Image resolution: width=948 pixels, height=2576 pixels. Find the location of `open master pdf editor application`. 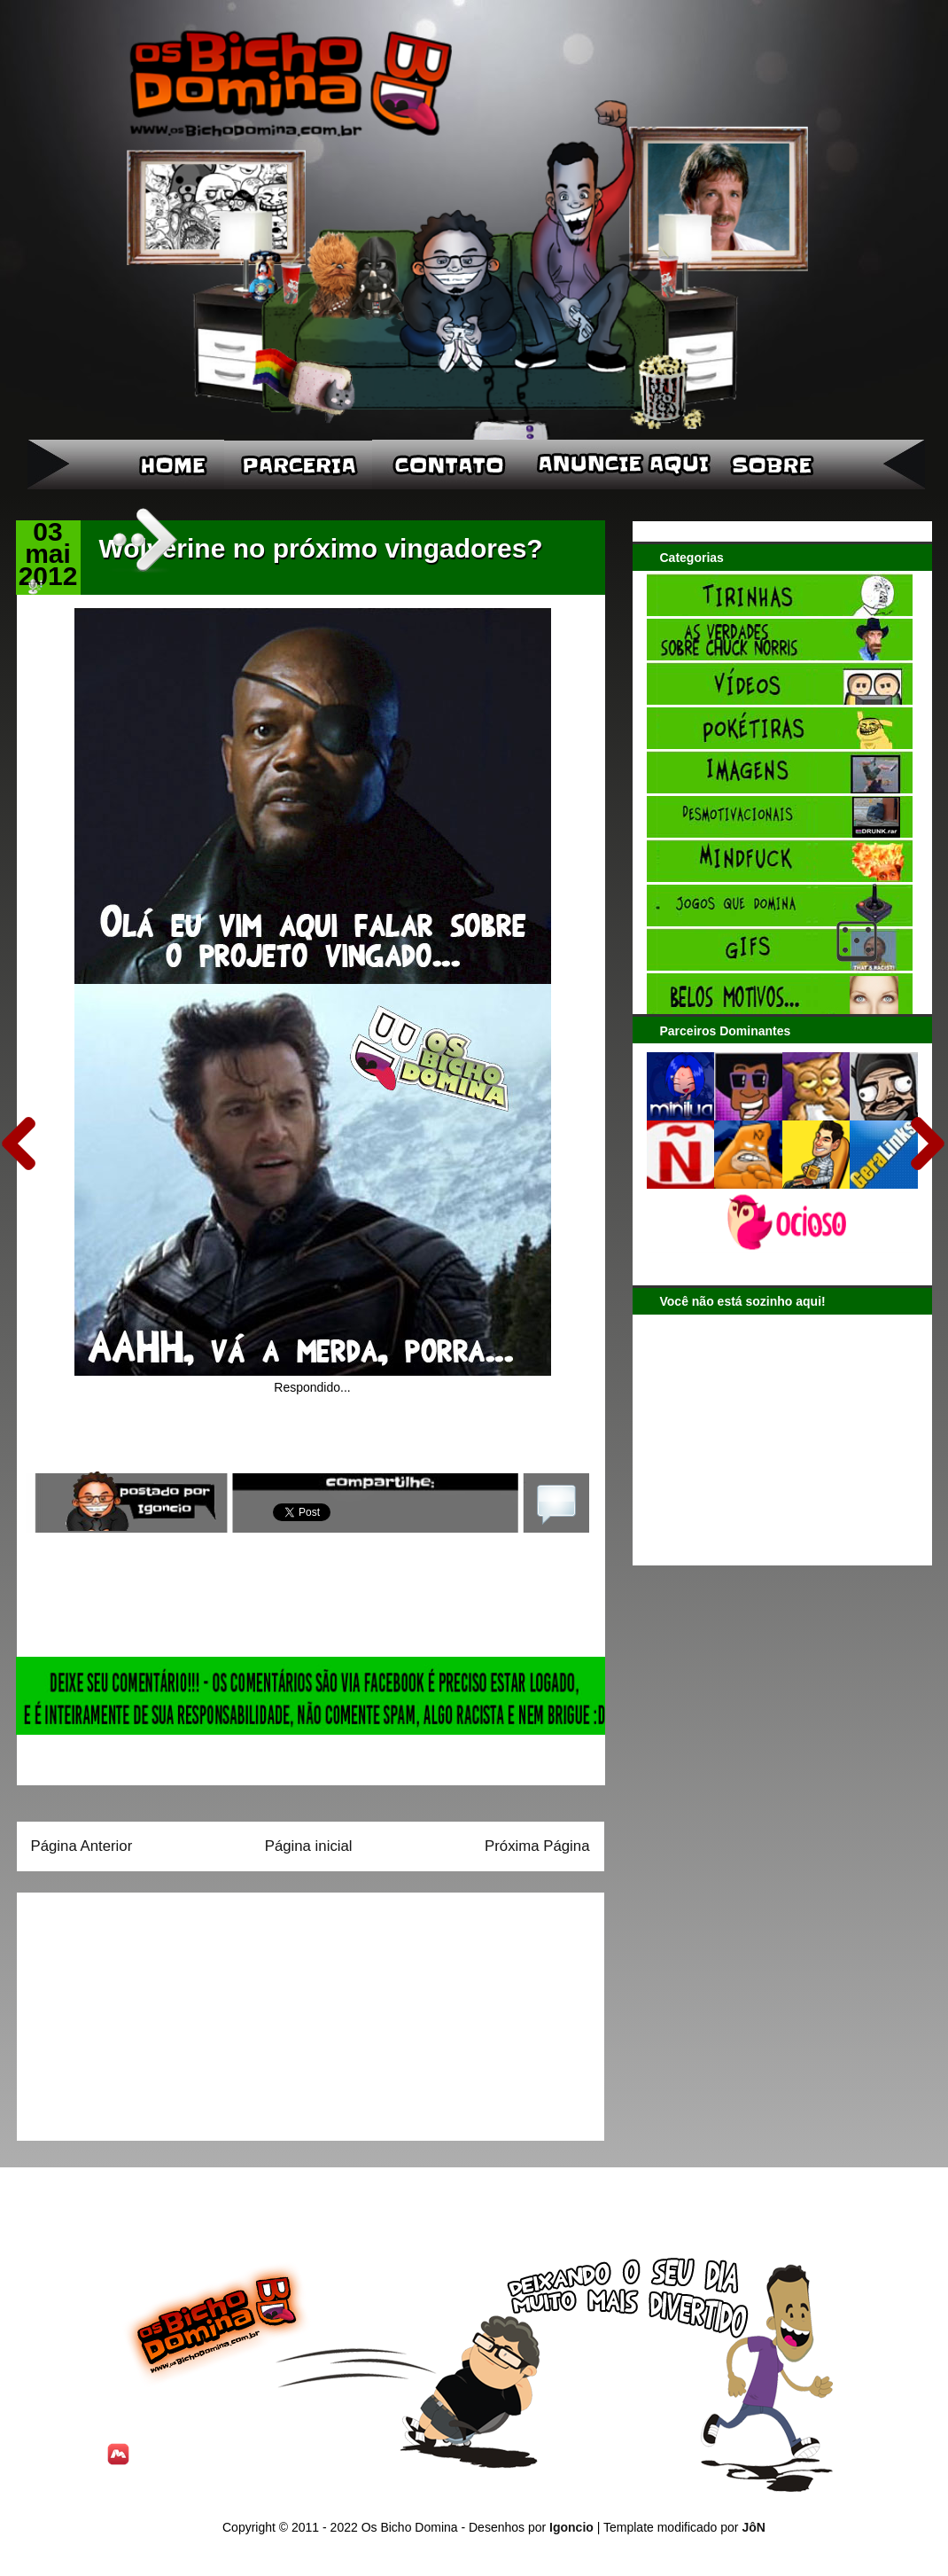

open master pdf editor application is located at coordinates (118, 2454).